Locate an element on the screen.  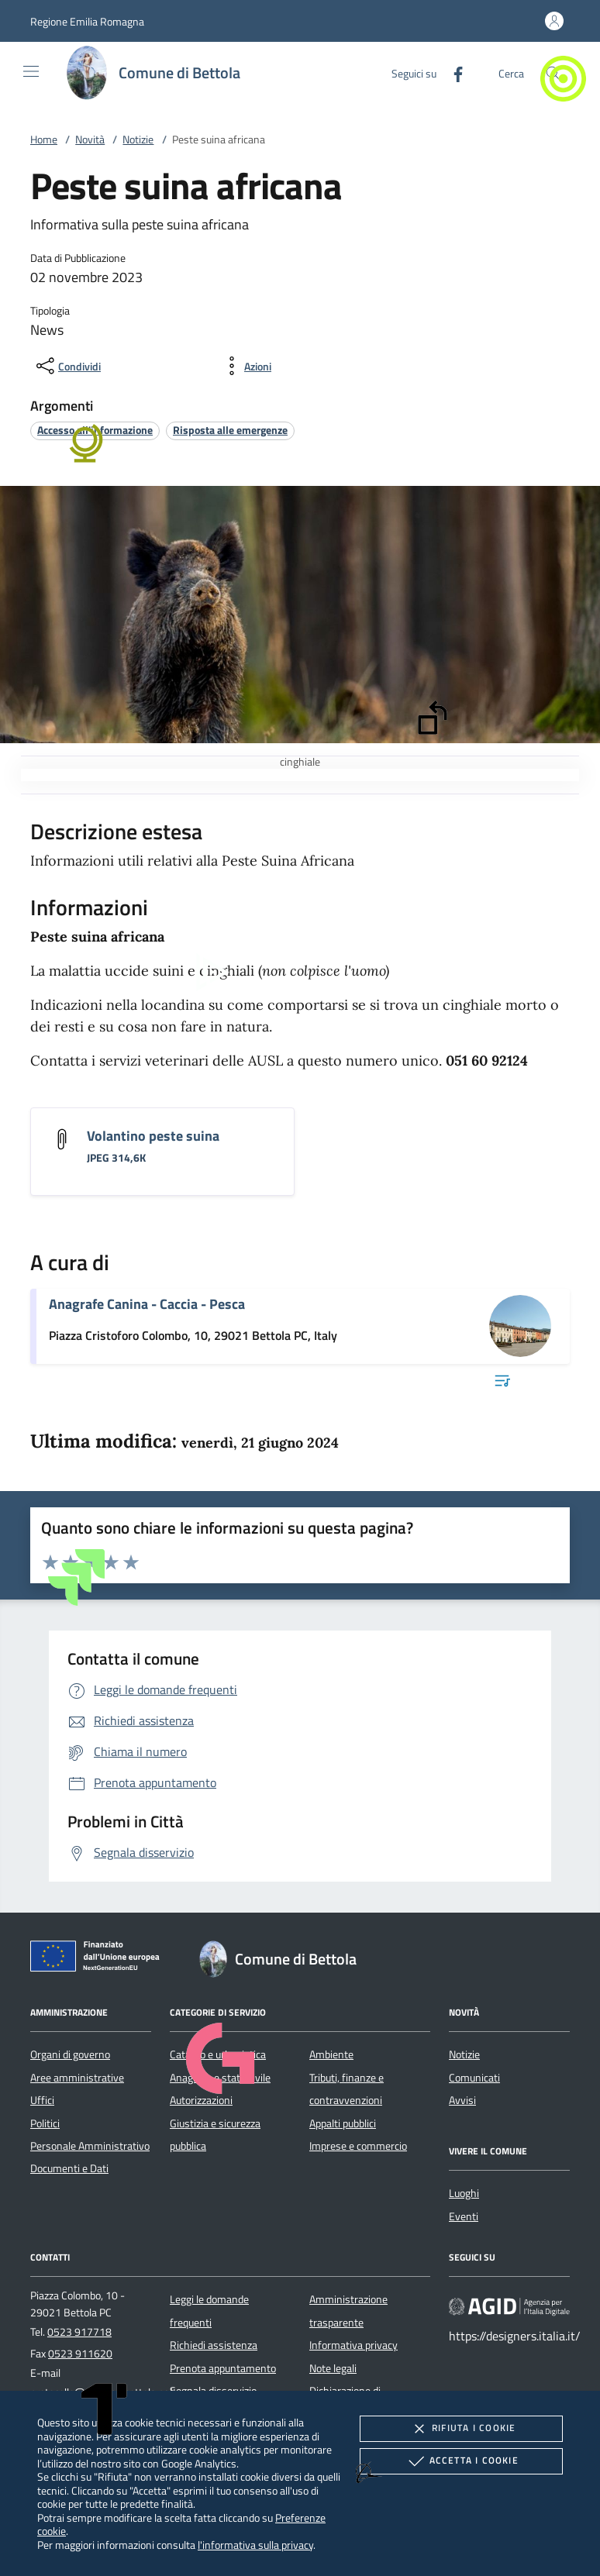
open Jira project management is located at coordinates (76, 1577).